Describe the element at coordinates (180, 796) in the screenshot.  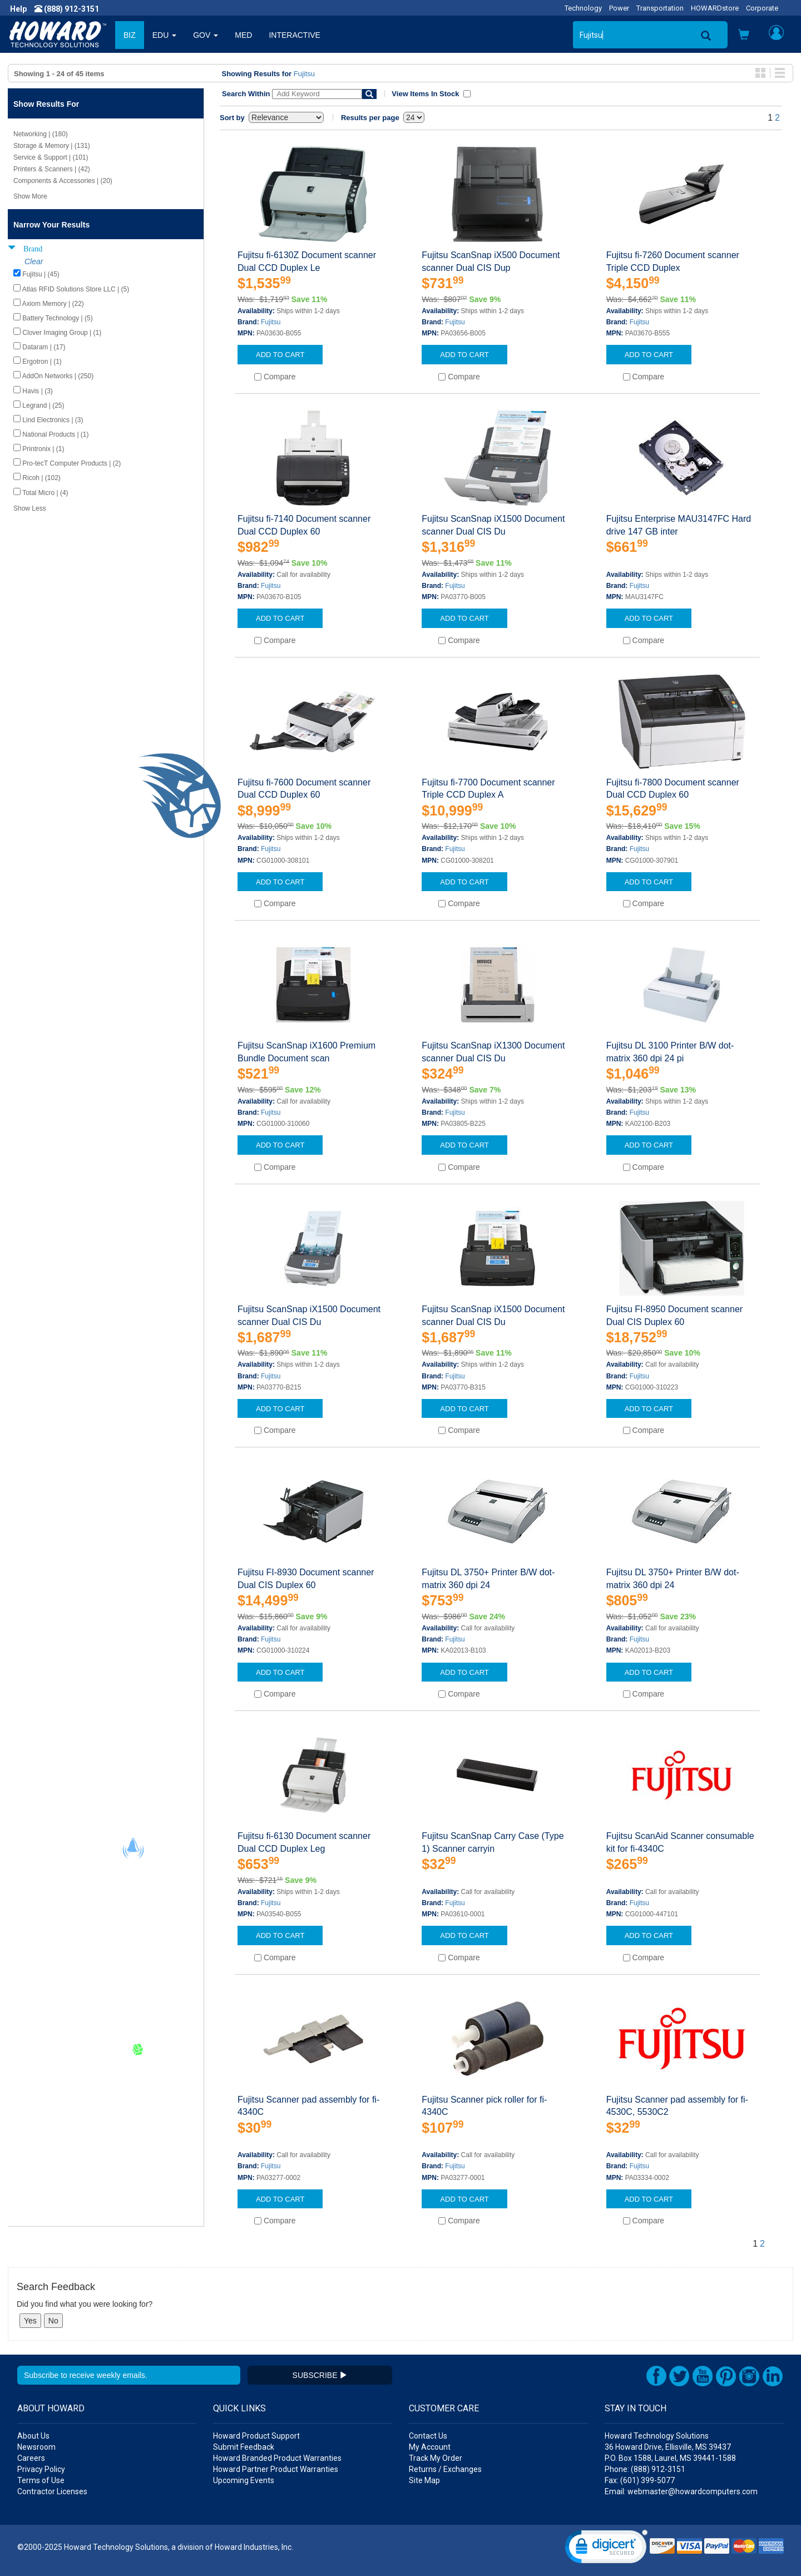
I see `throw charcoal or debris item` at that location.